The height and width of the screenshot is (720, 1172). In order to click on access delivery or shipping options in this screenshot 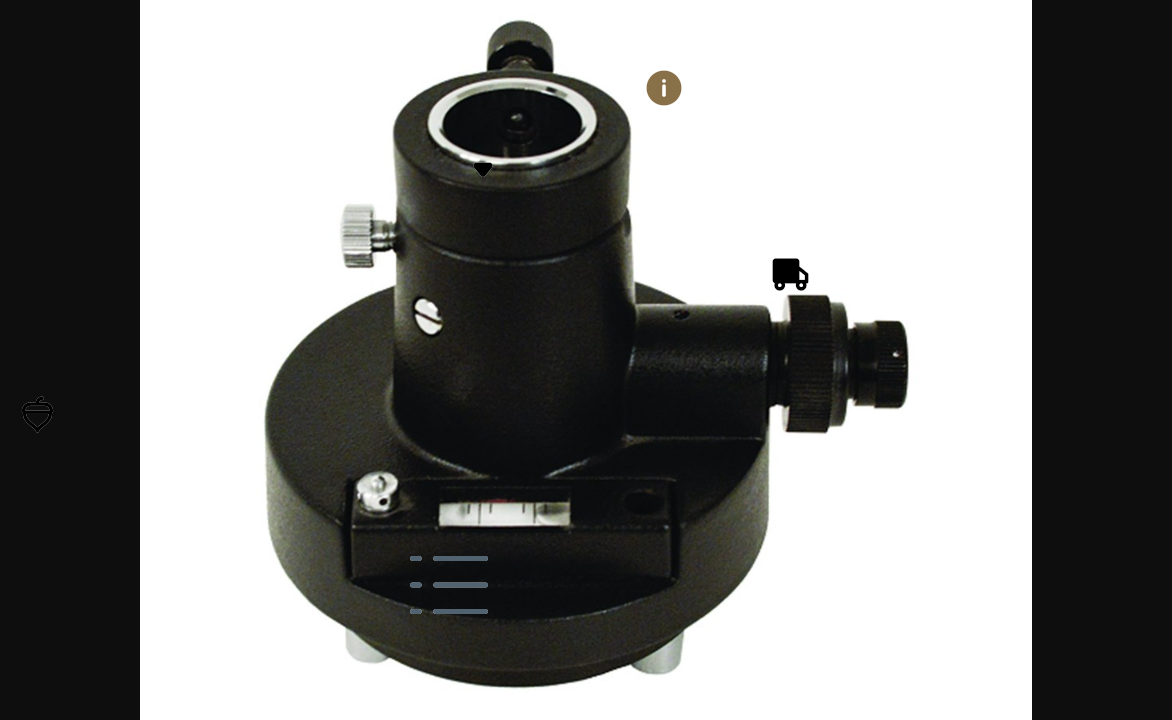, I will do `click(790, 274)`.